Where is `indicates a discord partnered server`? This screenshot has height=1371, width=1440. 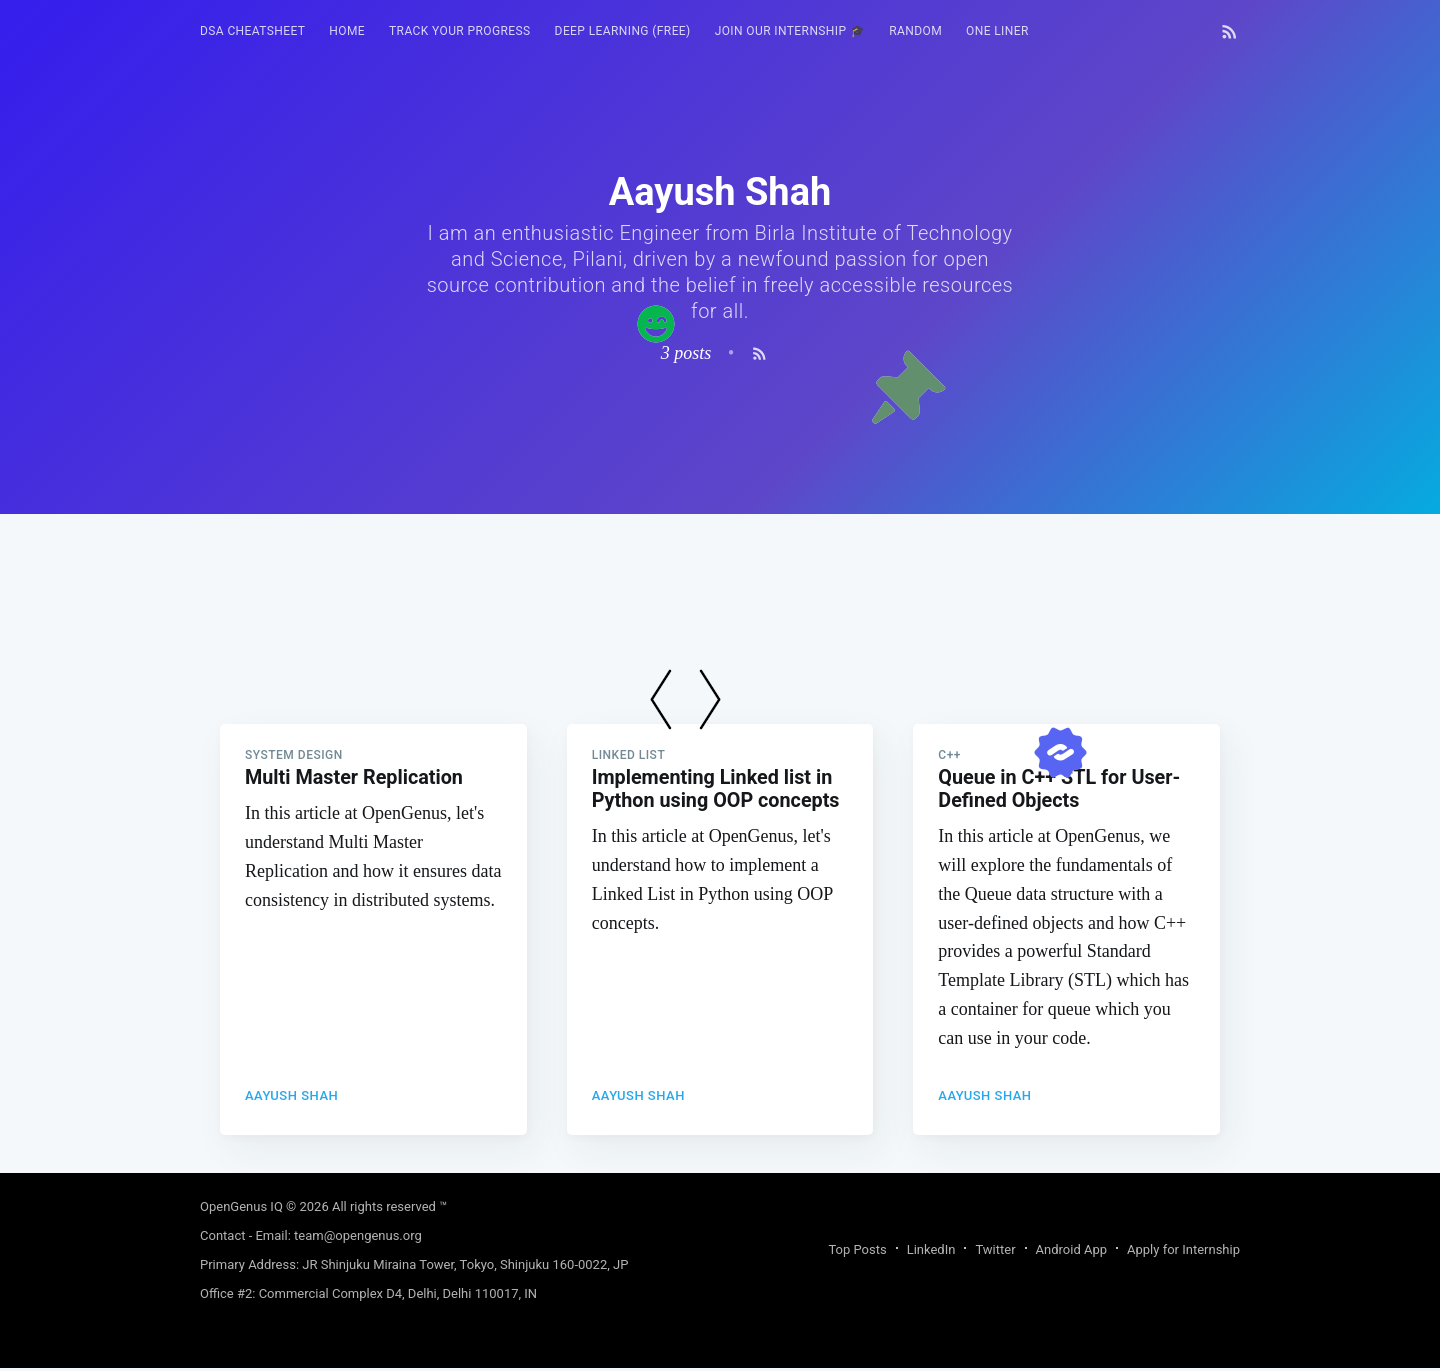
indicates a discord partnered server is located at coordinates (1060, 752).